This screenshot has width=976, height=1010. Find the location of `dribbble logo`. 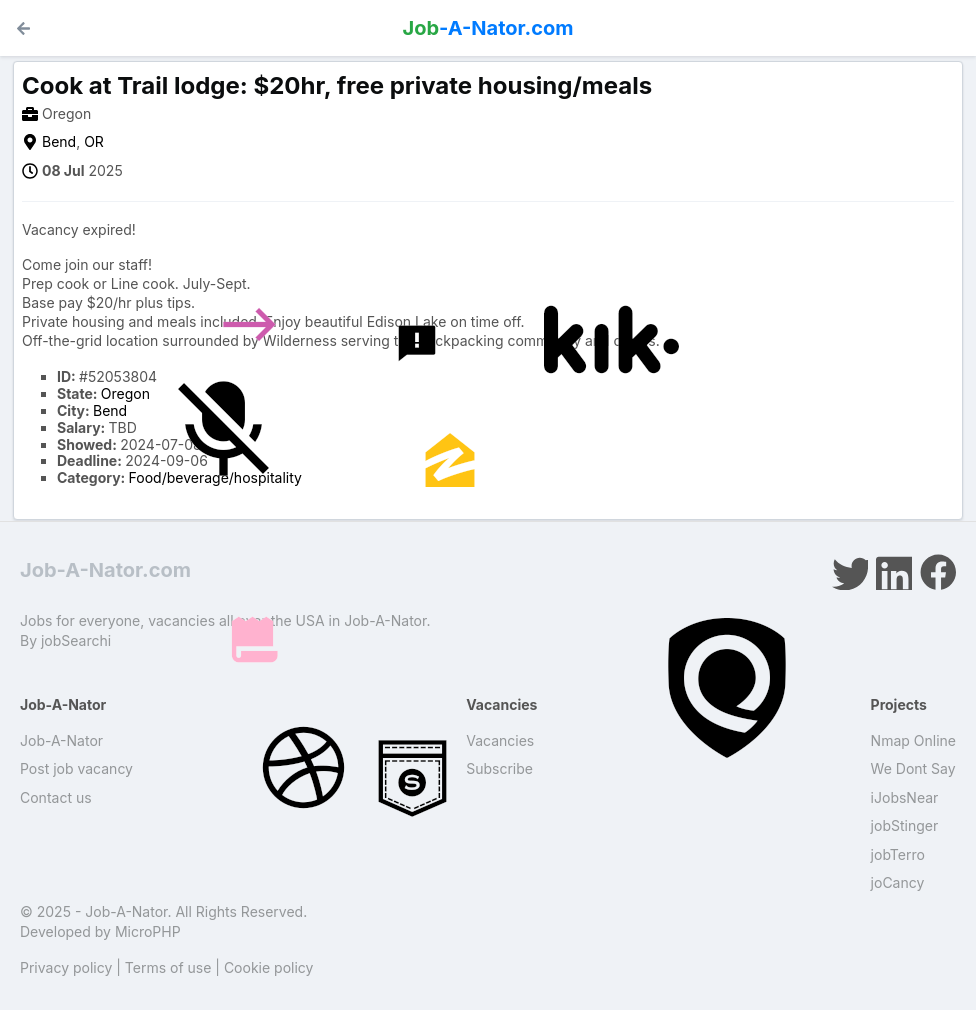

dribbble logo is located at coordinates (303, 767).